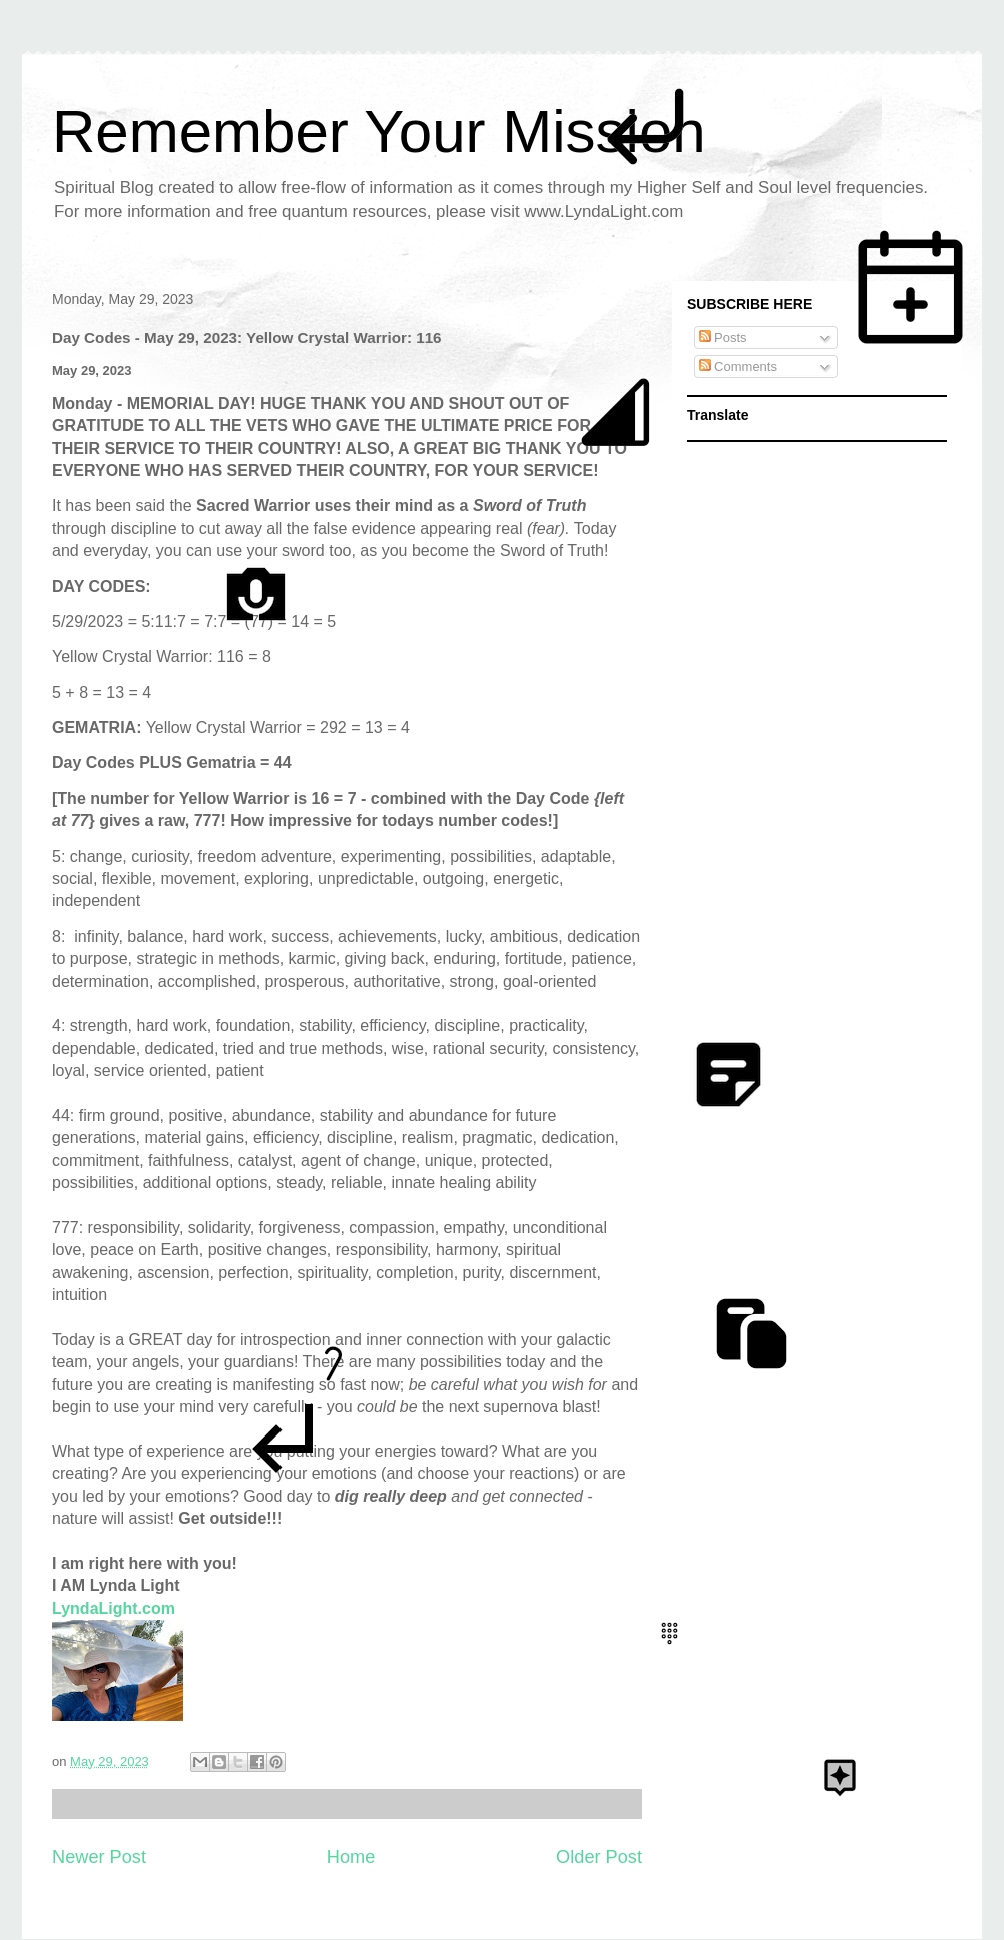  What do you see at coordinates (840, 1777) in the screenshot?
I see `access AI assistant or smart suggestions` at bounding box center [840, 1777].